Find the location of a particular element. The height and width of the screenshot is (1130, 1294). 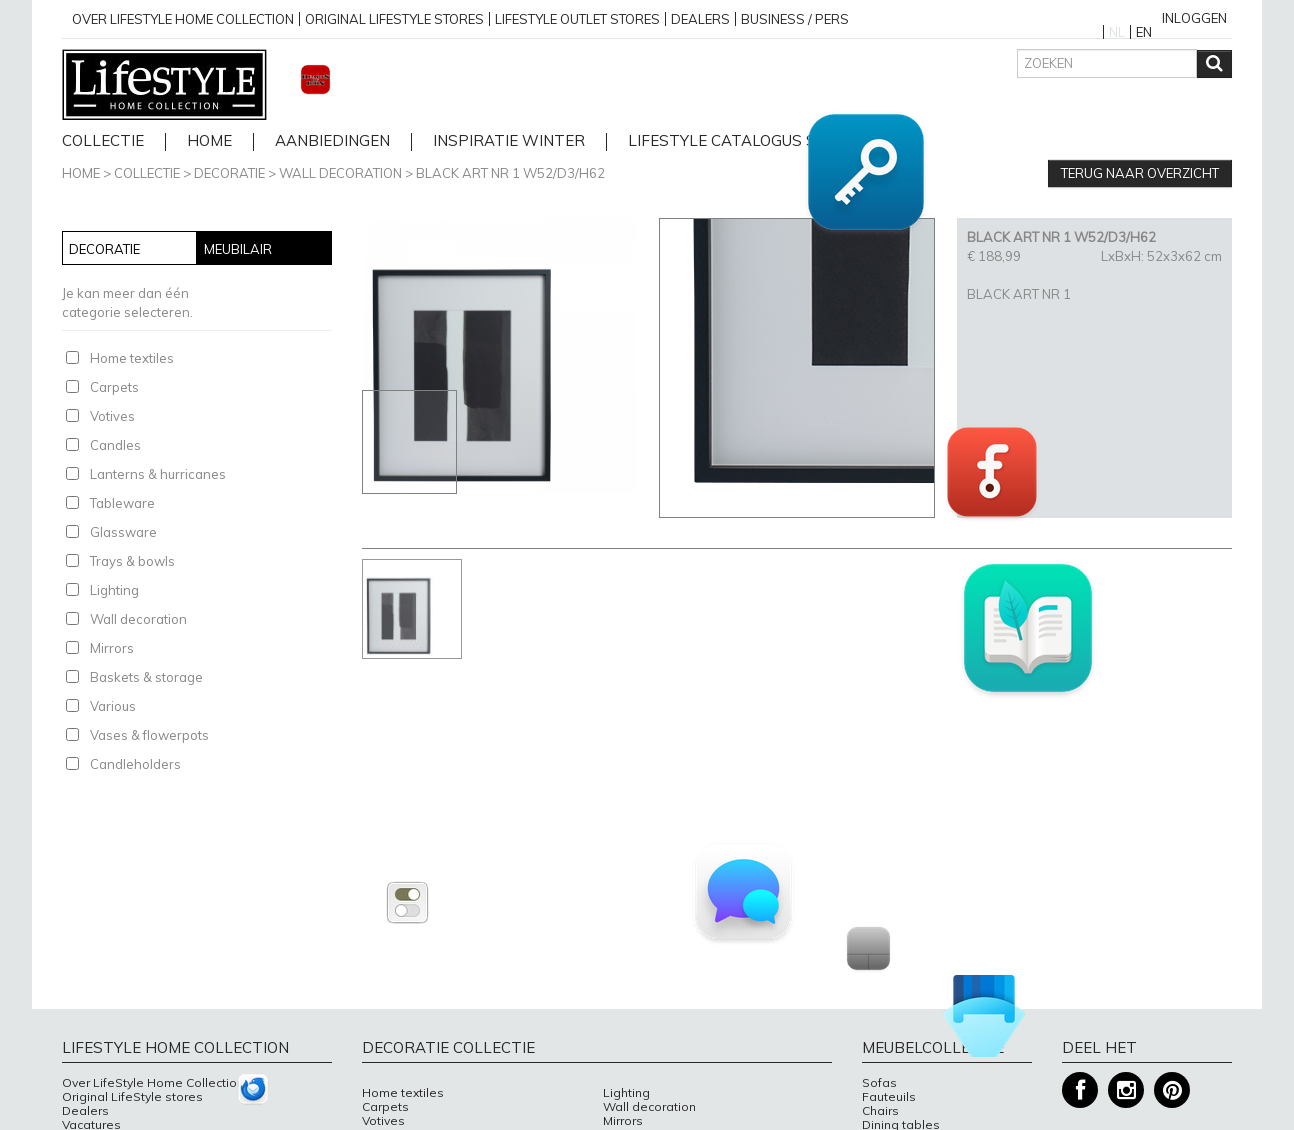

open nextcloud password manager is located at coordinates (866, 172).